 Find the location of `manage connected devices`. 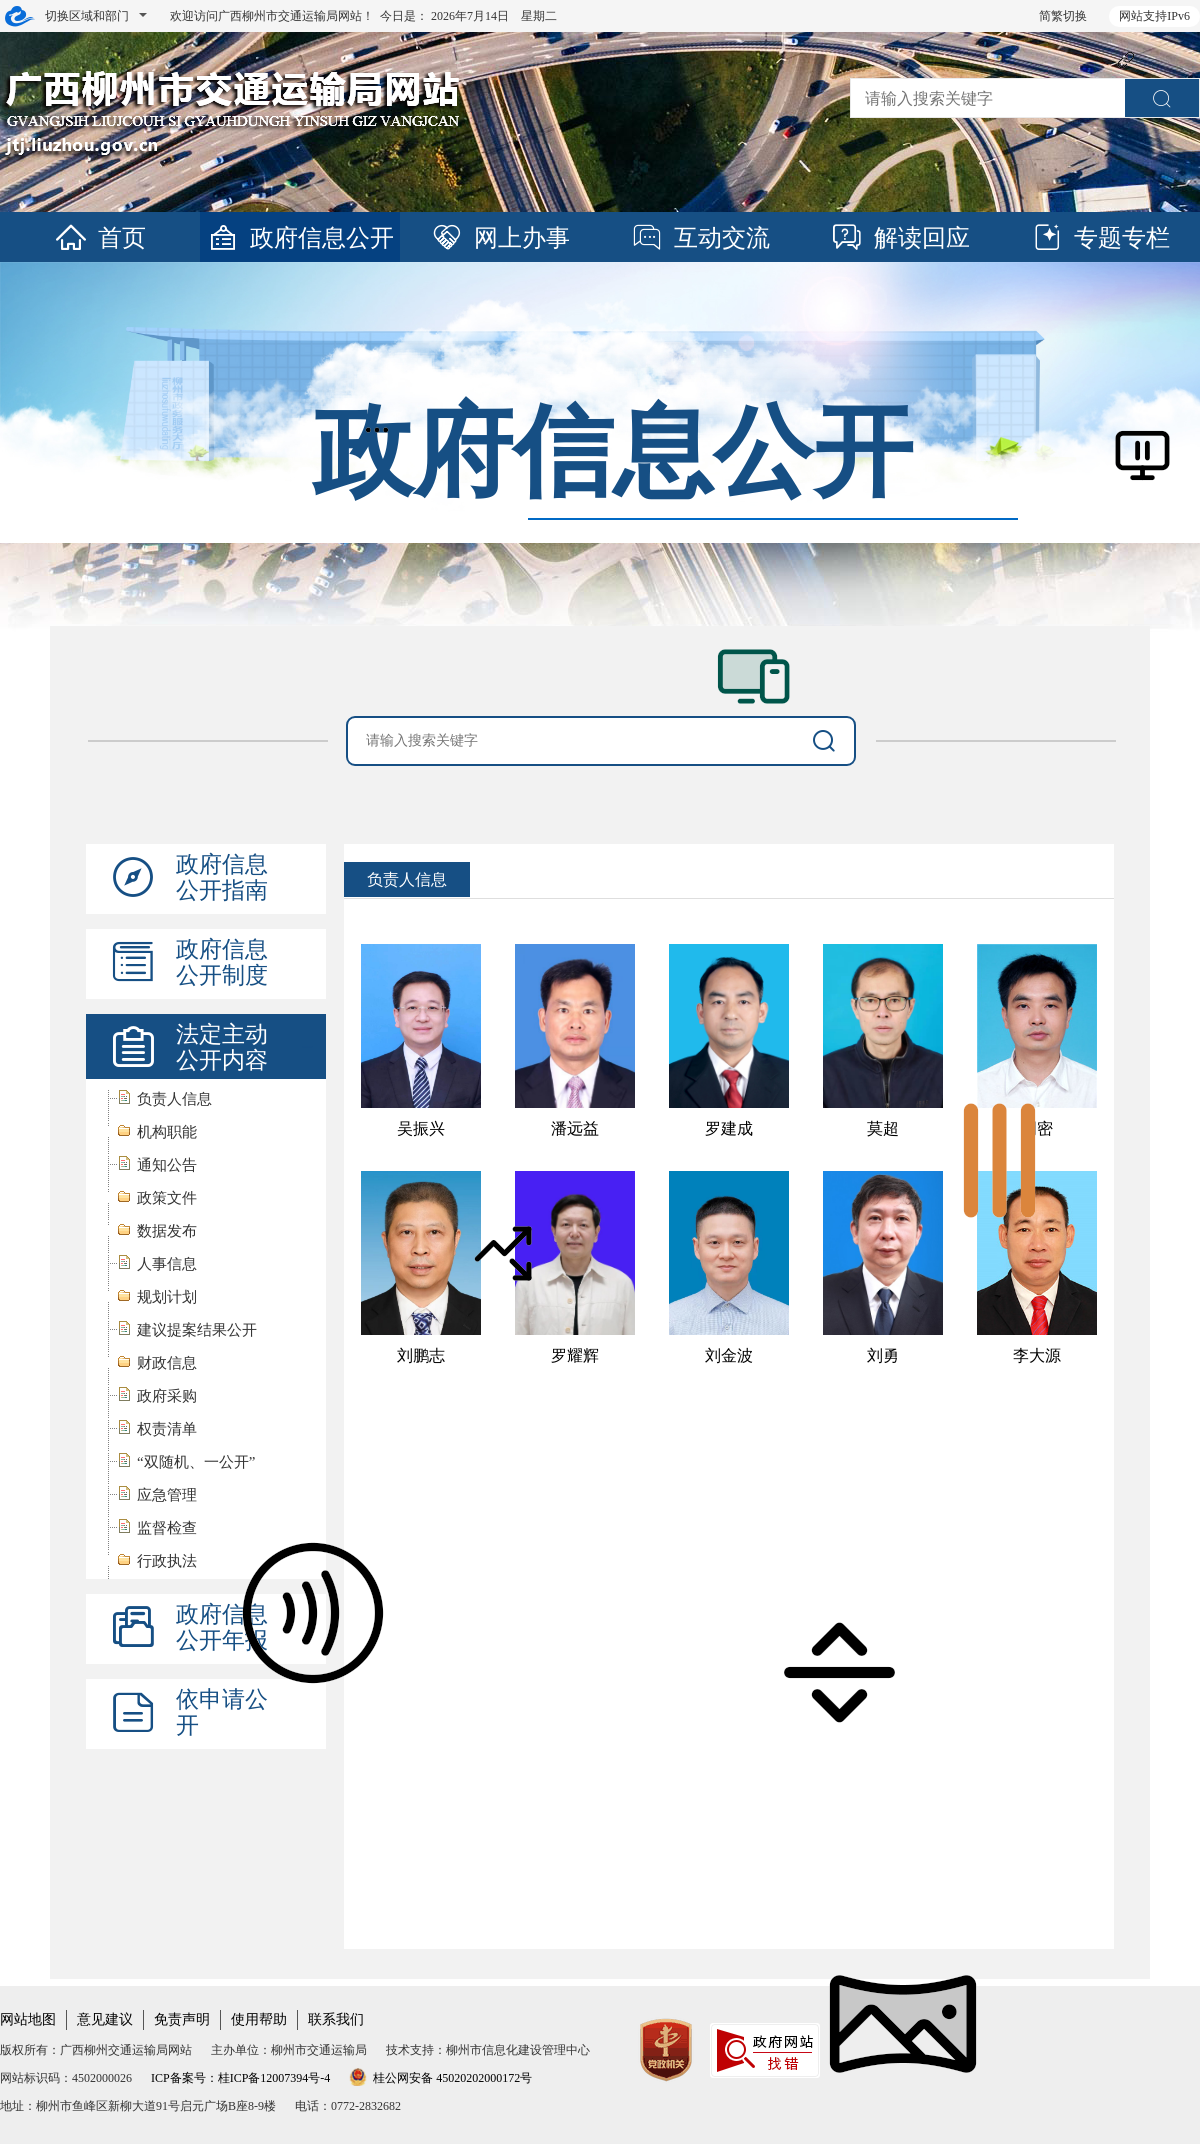

manage connected devices is located at coordinates (752, 676).